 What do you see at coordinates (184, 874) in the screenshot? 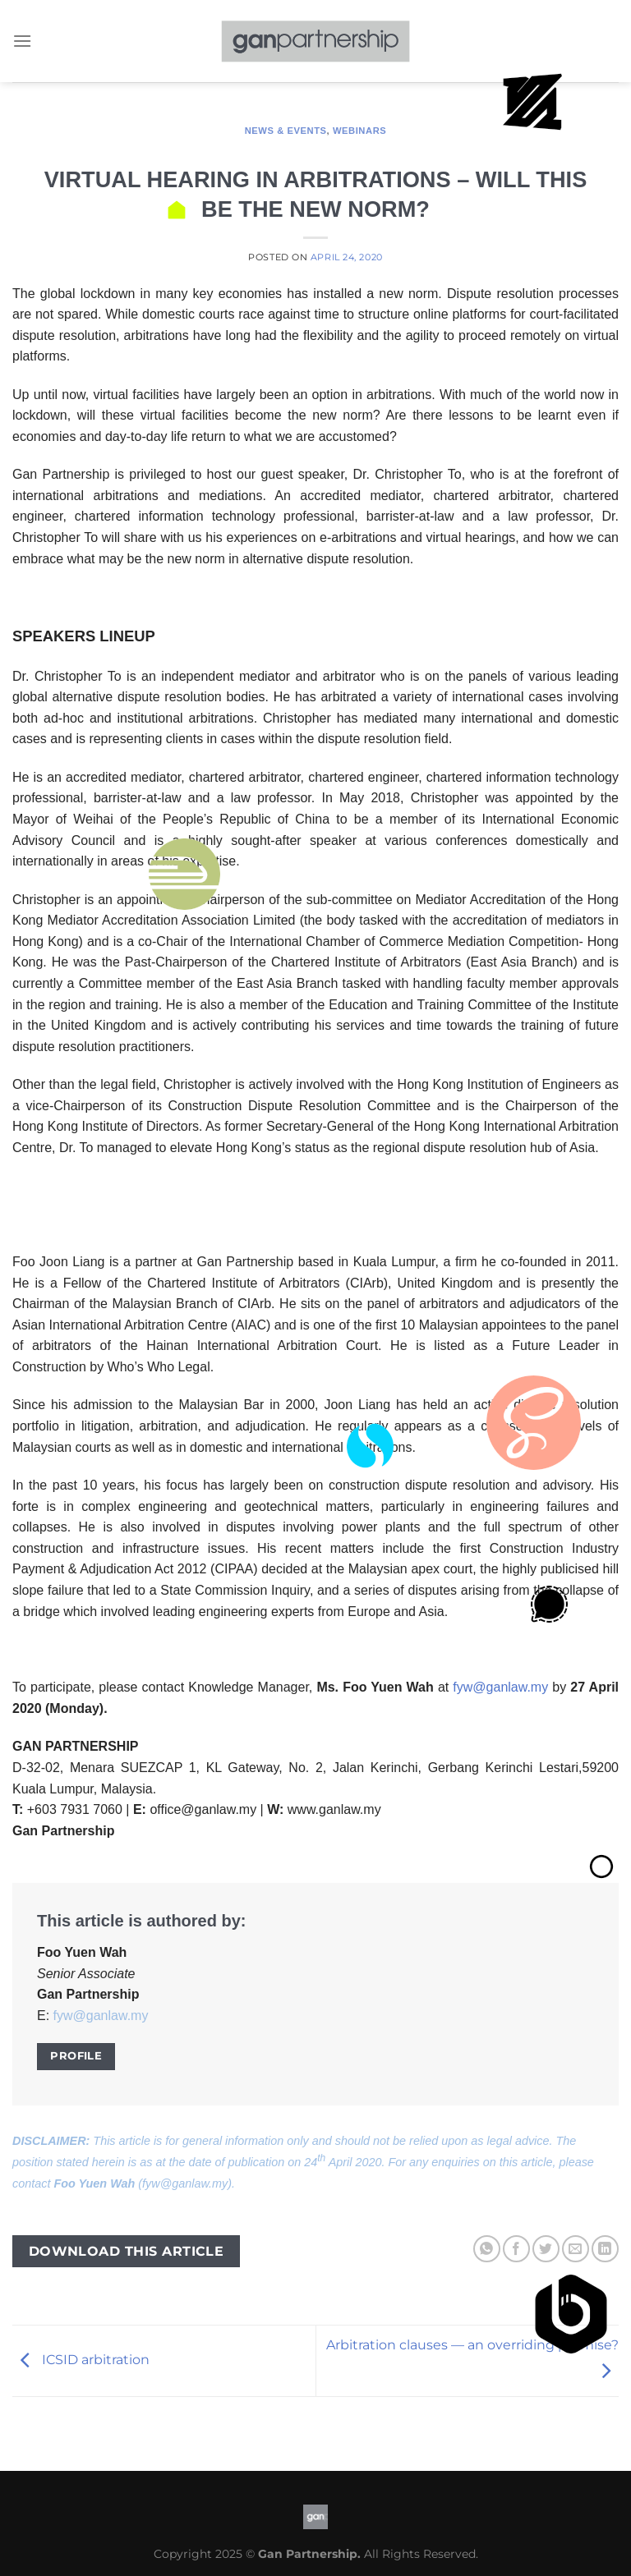
I see `railway app logo` at bounding box center [184, 874].